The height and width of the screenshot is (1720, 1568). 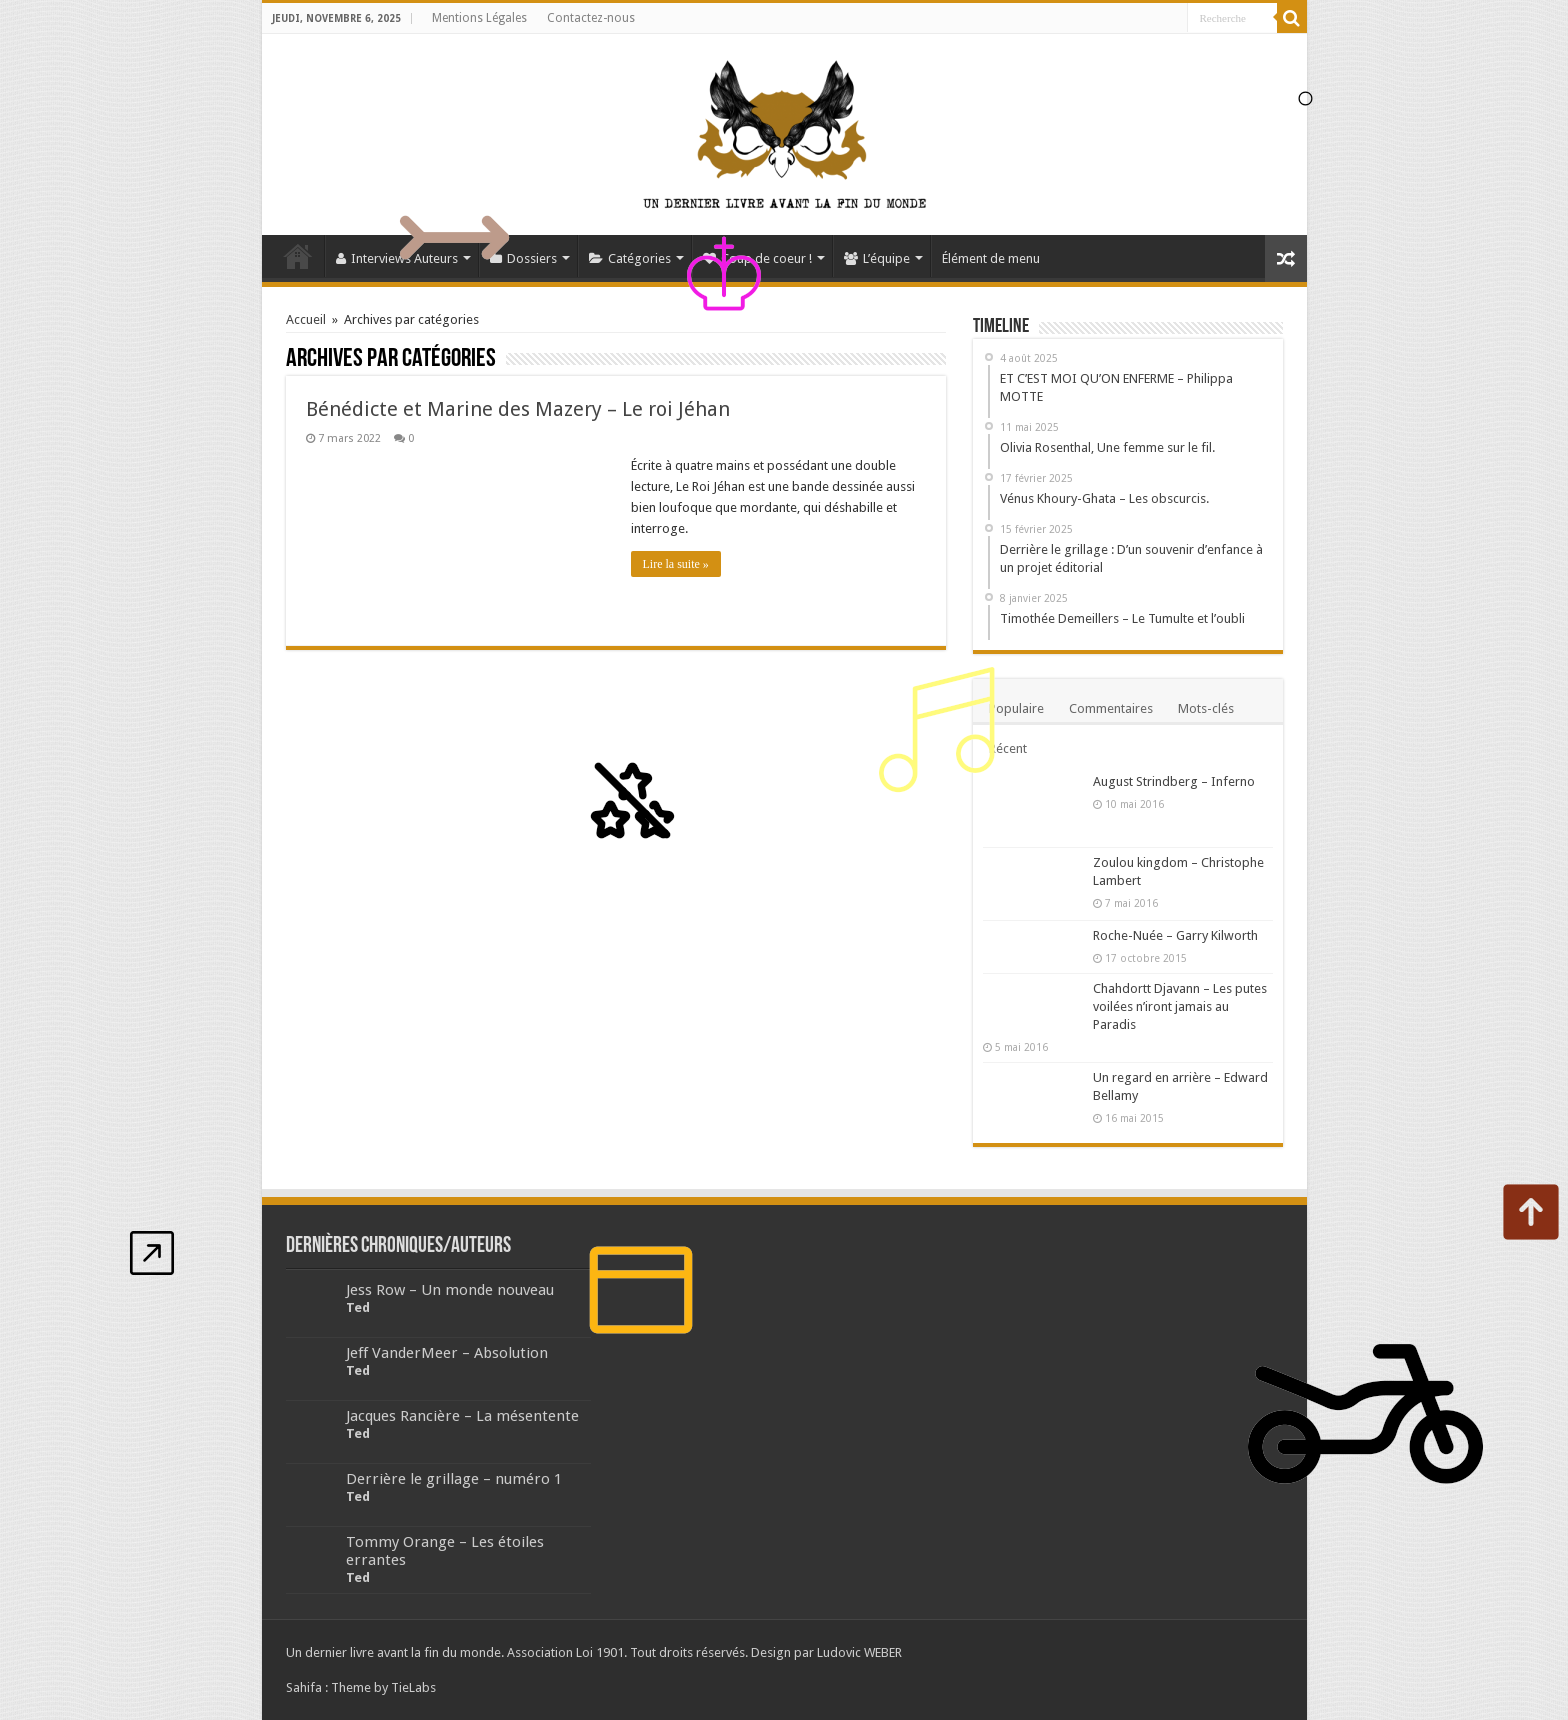 What do you see at coordinates (1531, 1212) in the screenshot?
I see `upload a file or content` at bounding box center [1531, 1212].